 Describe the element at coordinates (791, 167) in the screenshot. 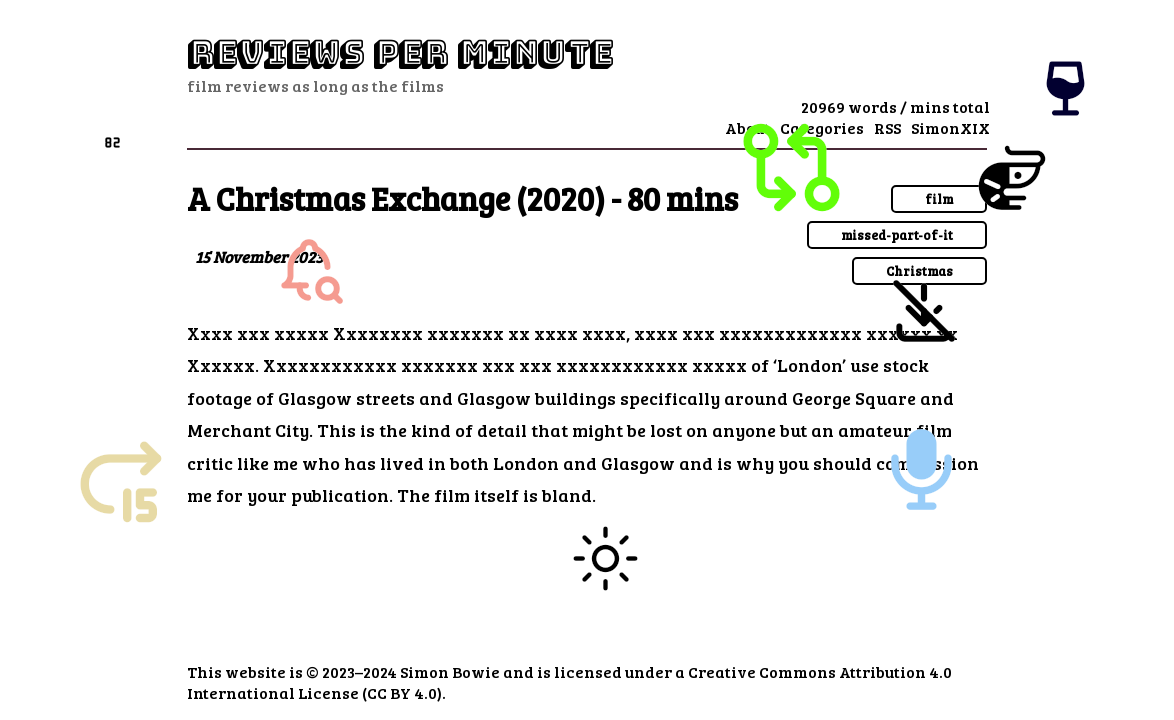

I see `compare branches in version control` at that location.